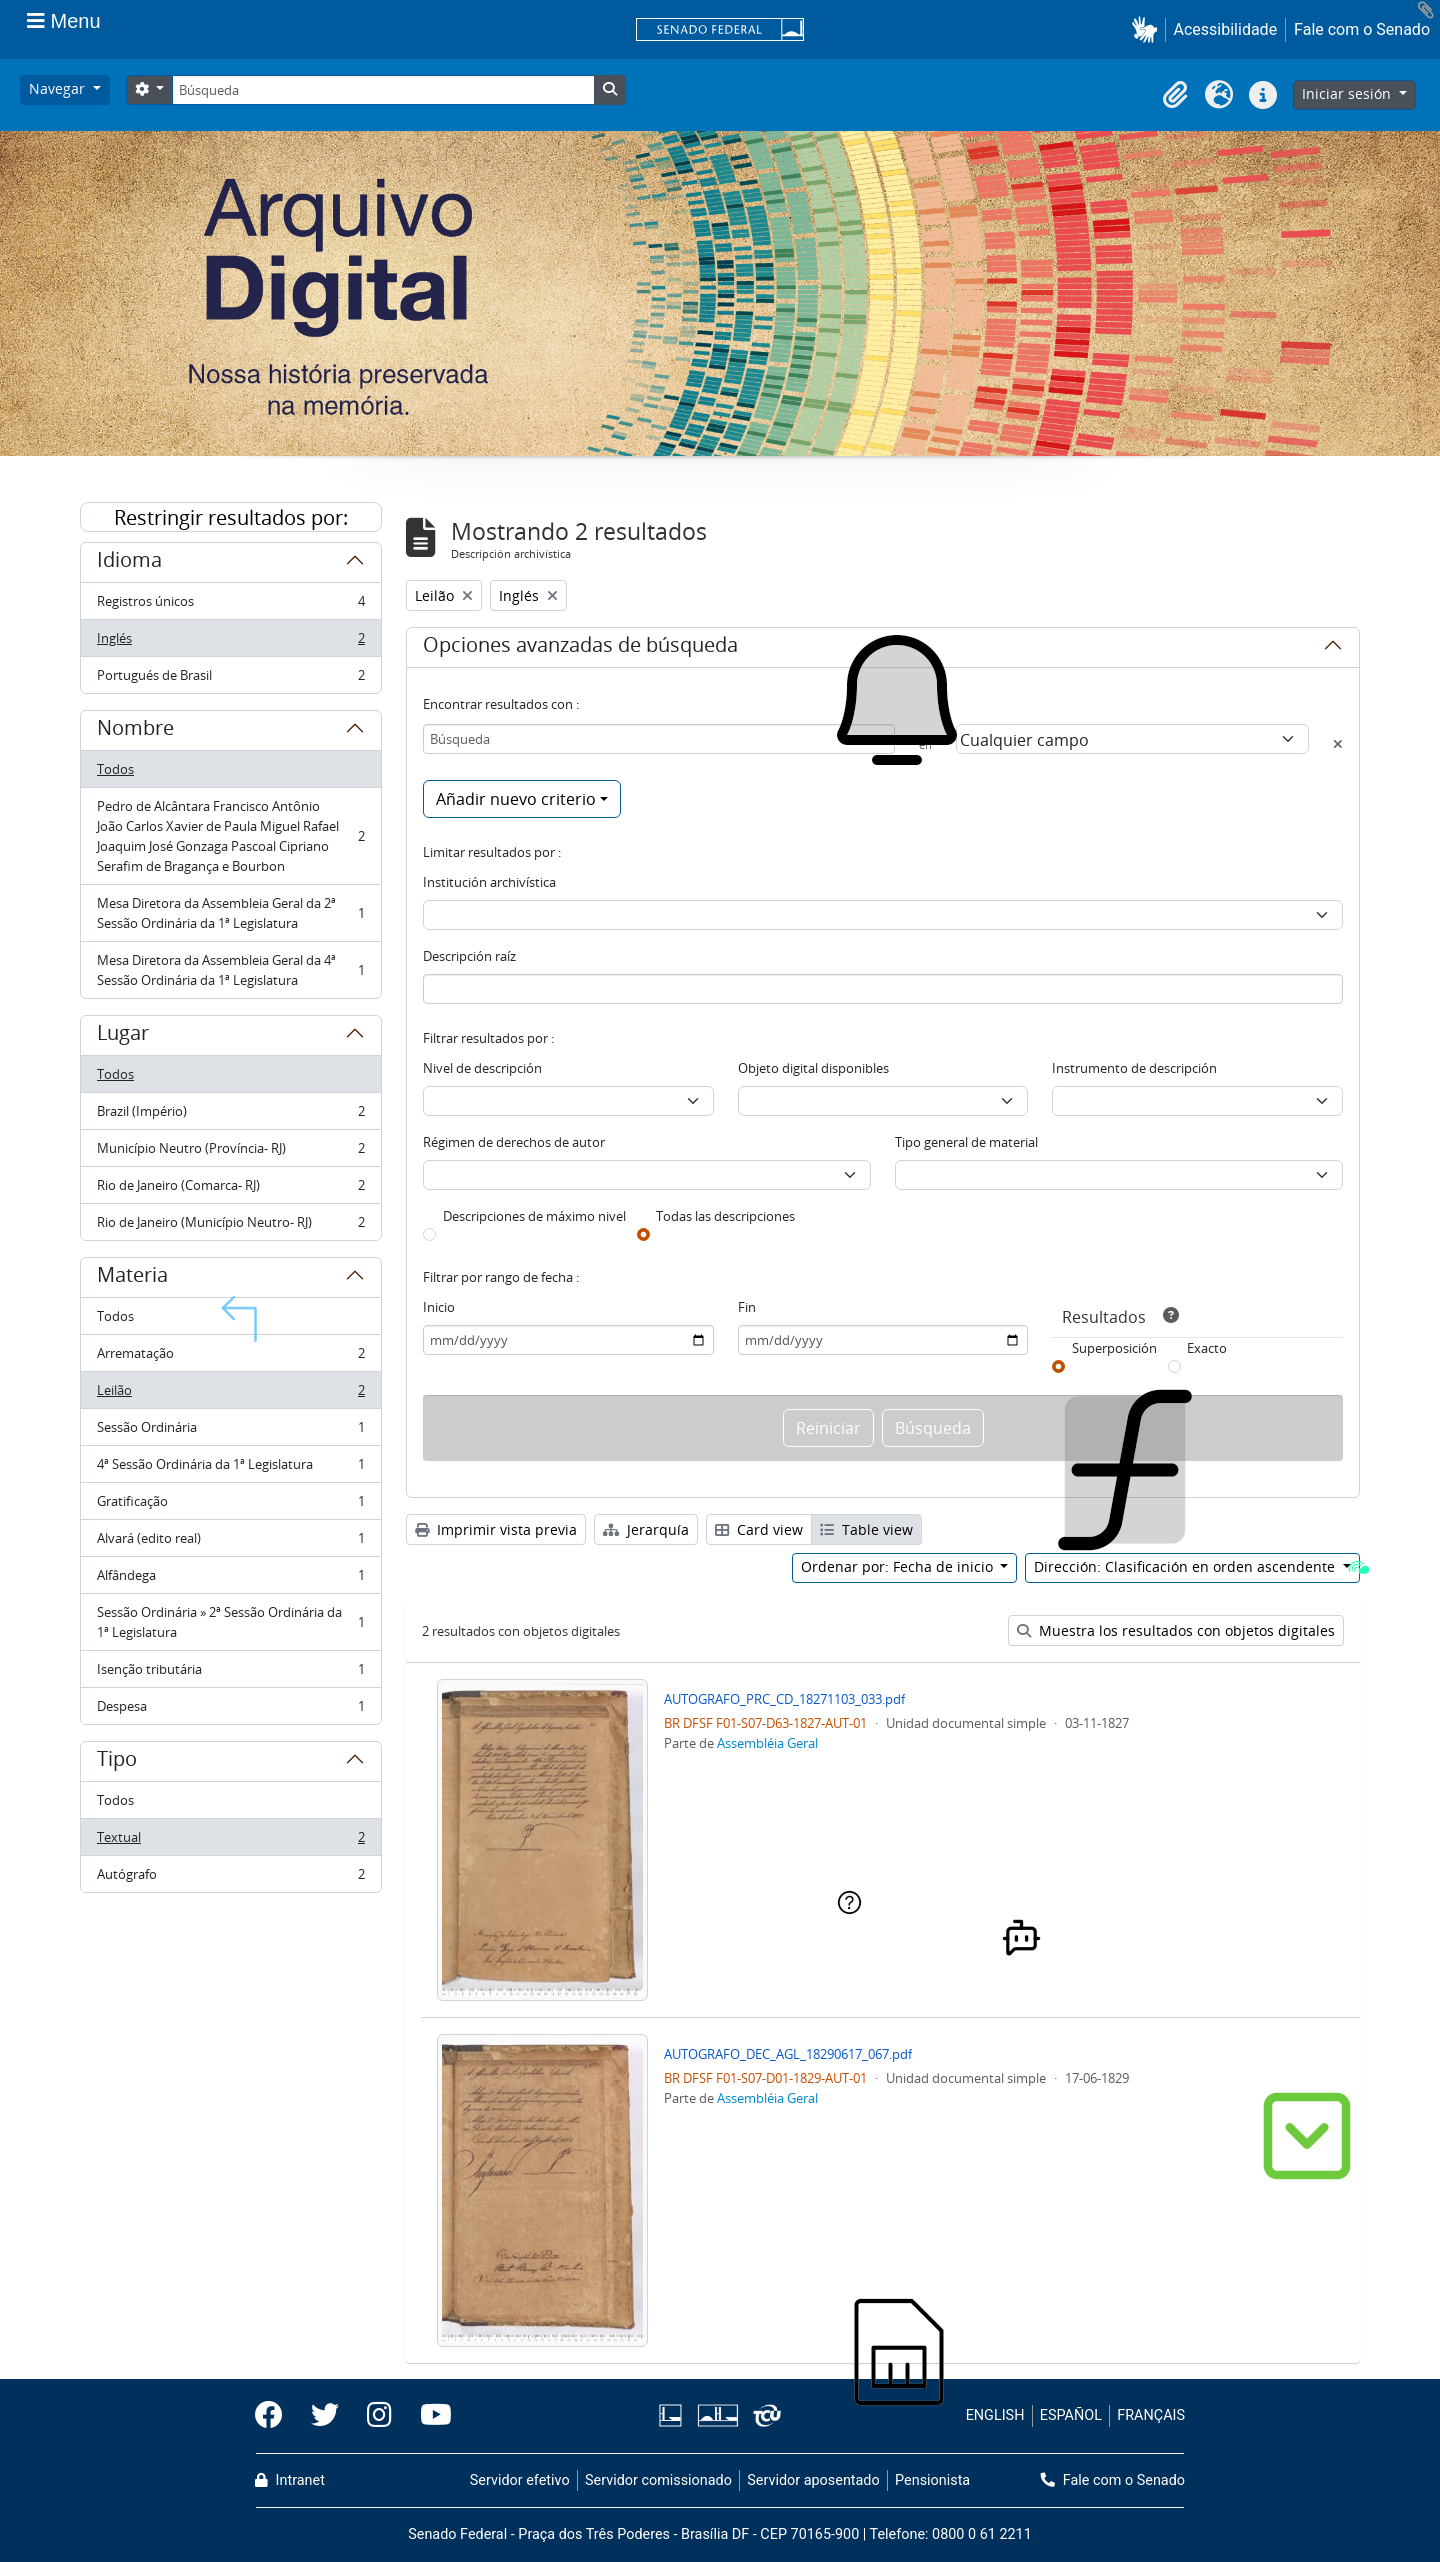  Describe the element at coordinates (241, 1319) in the screenshot. I see `undo last action` at that location.